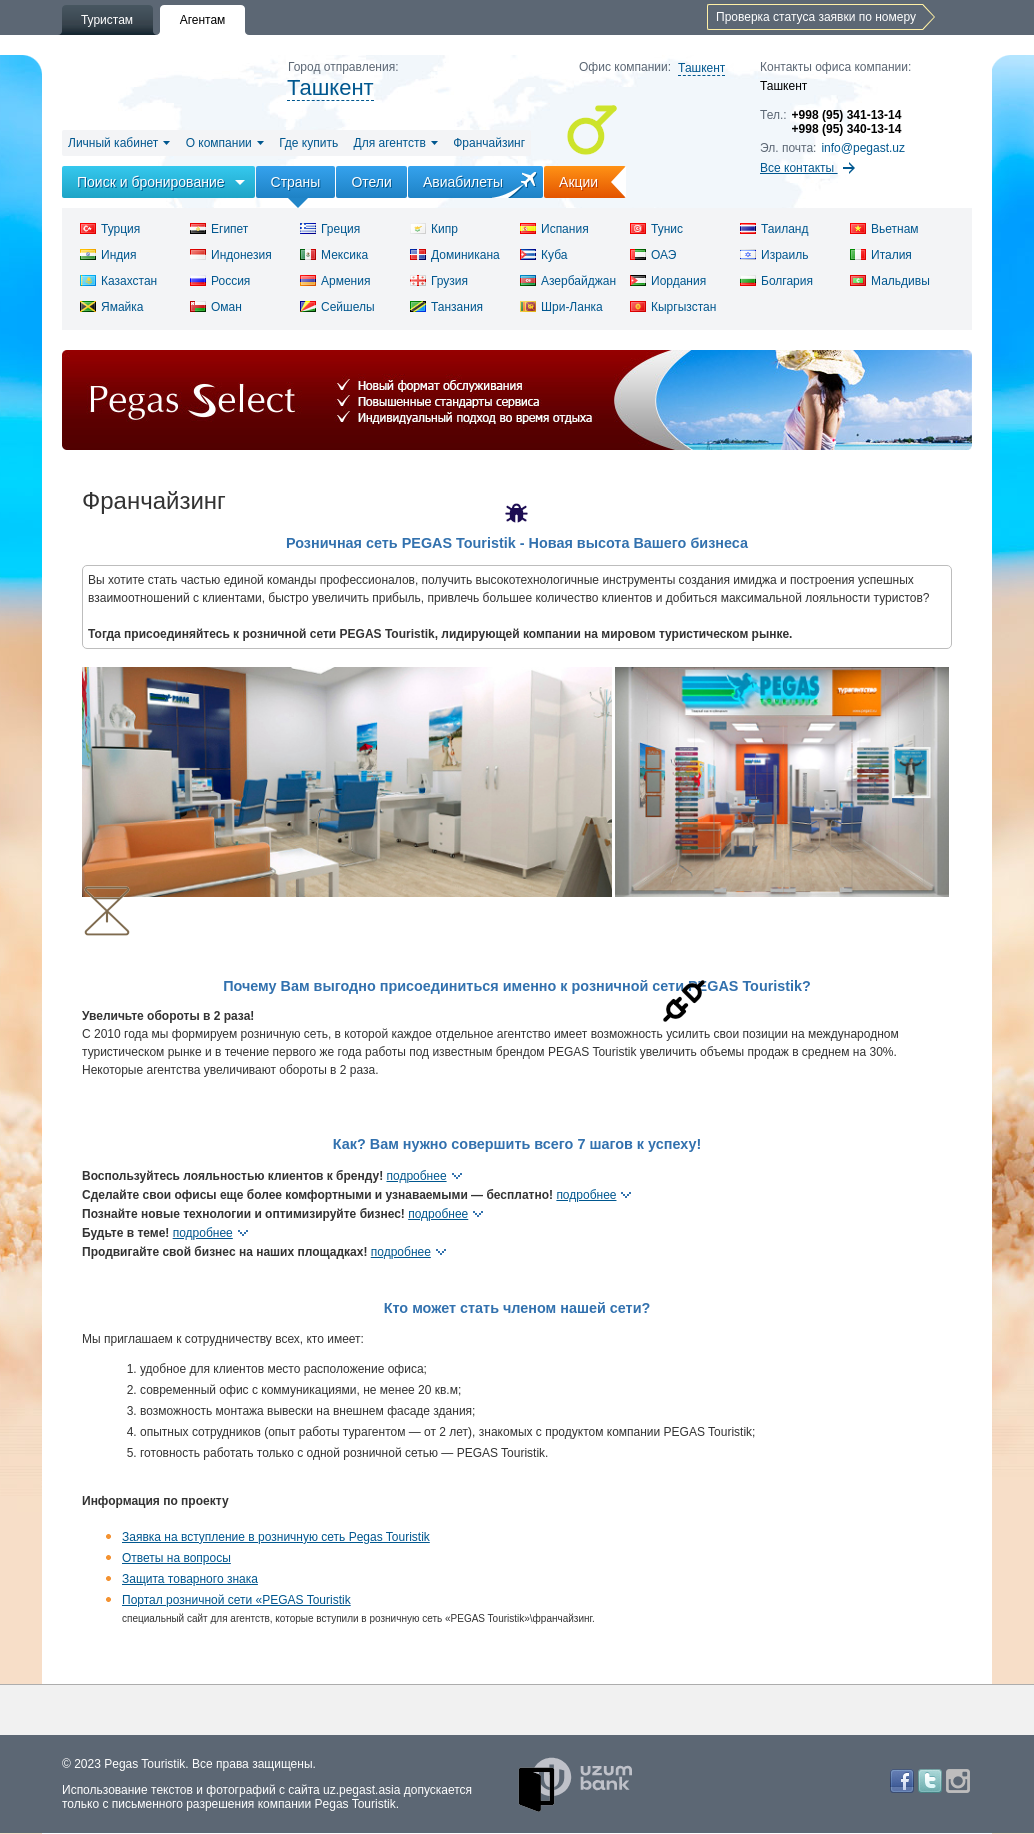 The height and width of the screenshot is (1834, 1034). I want to click on switch to dual-screen or split-view mode, so click(536, 1787).